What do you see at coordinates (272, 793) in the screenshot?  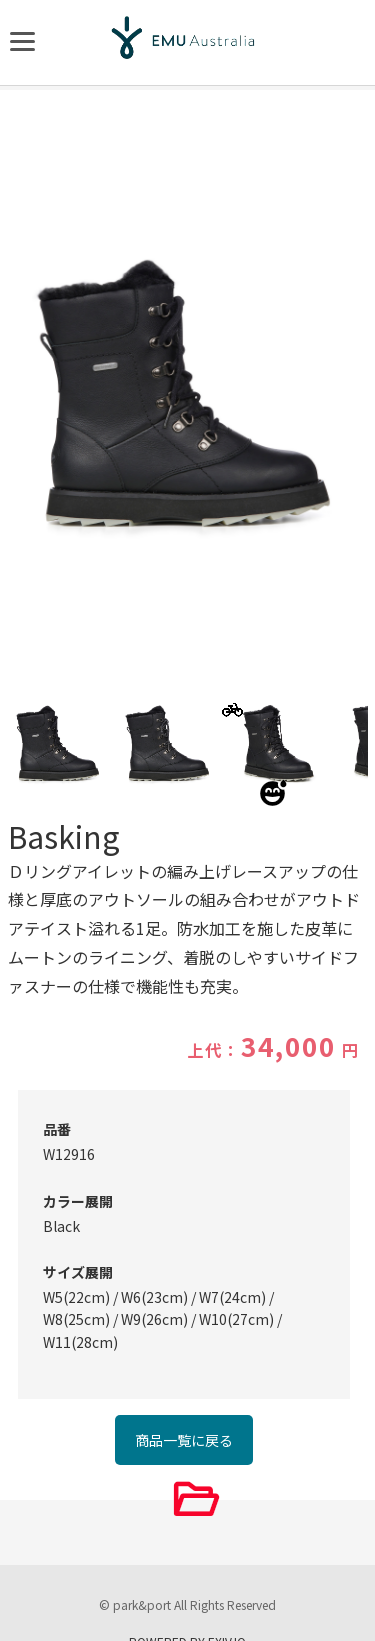 I see `react with nervous or awkward laughter` at bounding box center [272, 793].